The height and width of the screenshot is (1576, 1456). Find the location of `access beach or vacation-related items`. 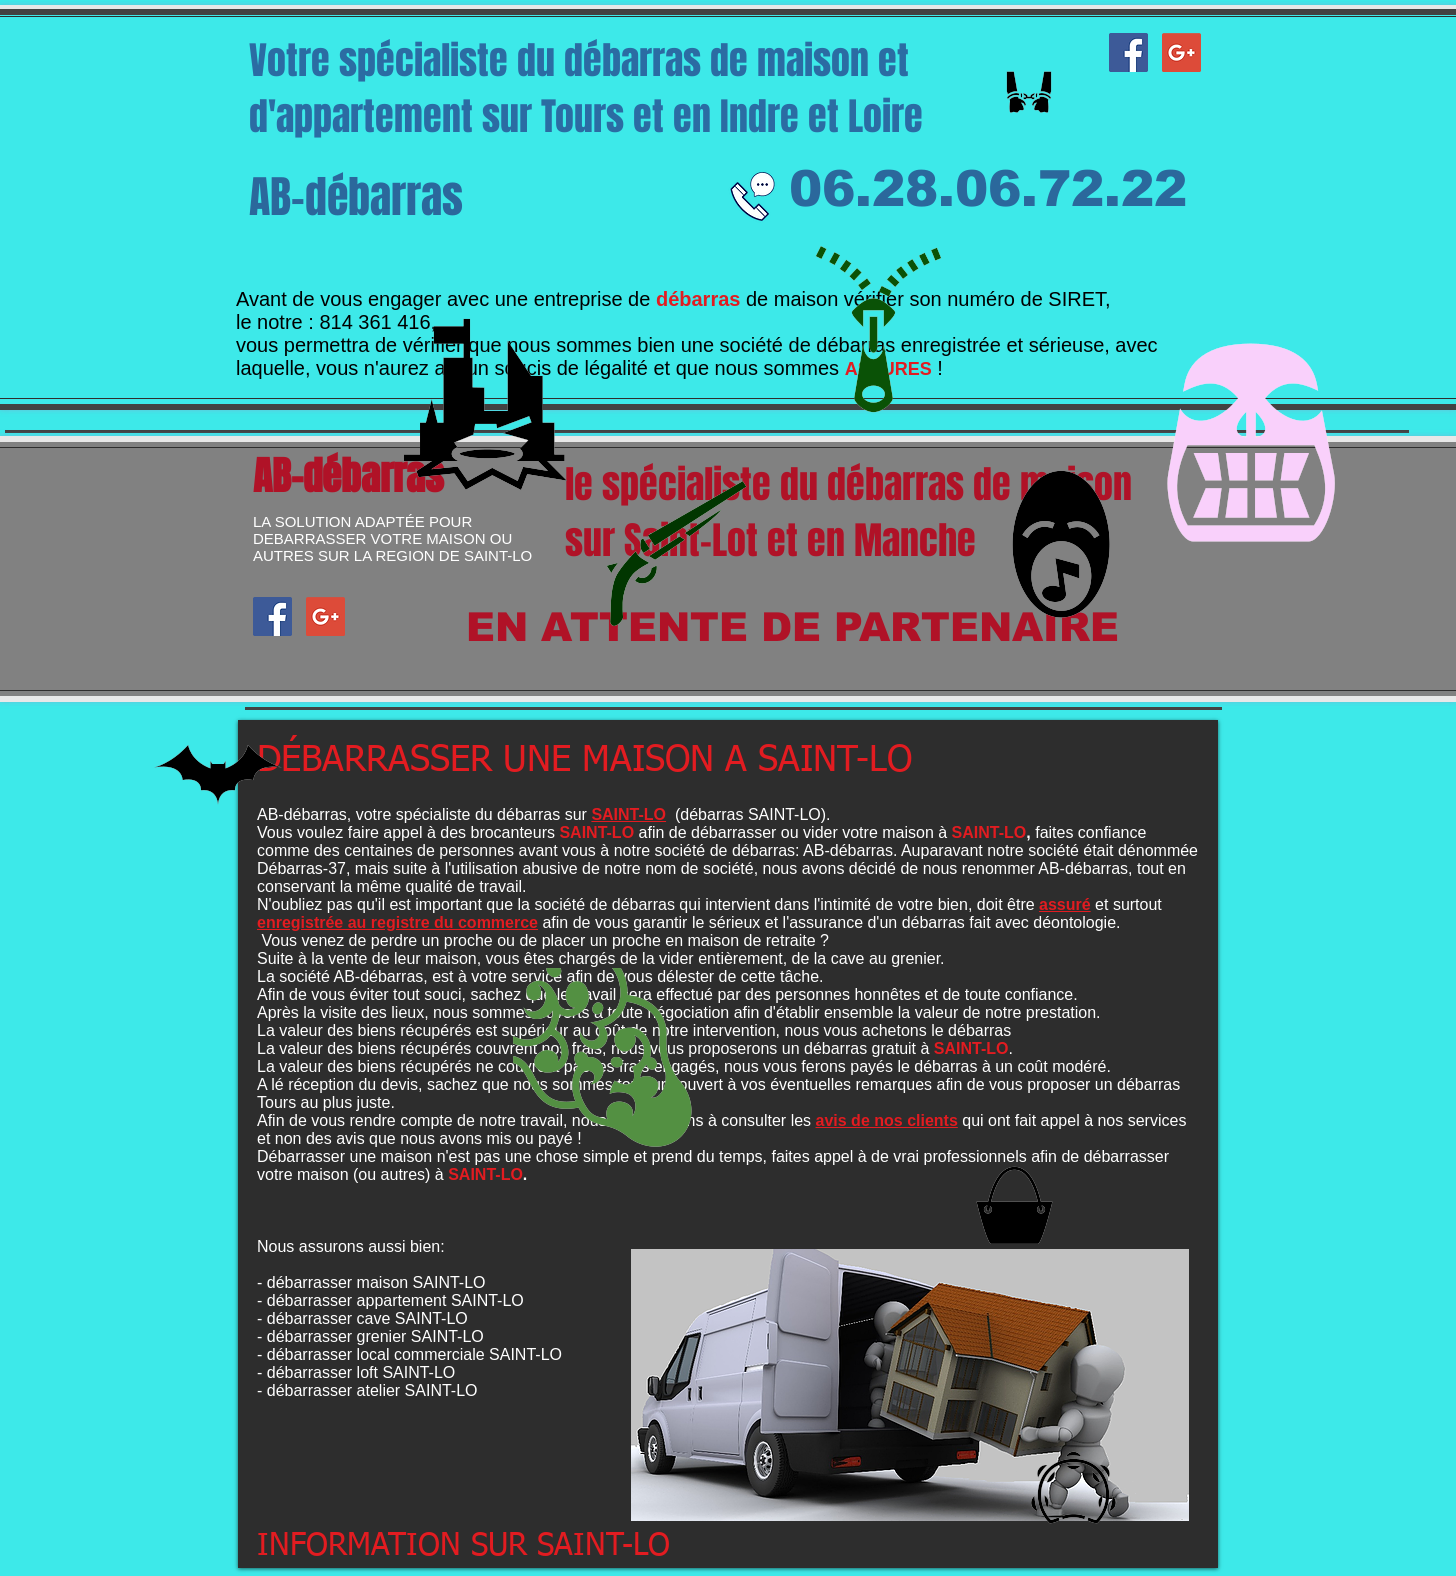

access beach or vacation-related items is located at coordinates (1014, 1205).